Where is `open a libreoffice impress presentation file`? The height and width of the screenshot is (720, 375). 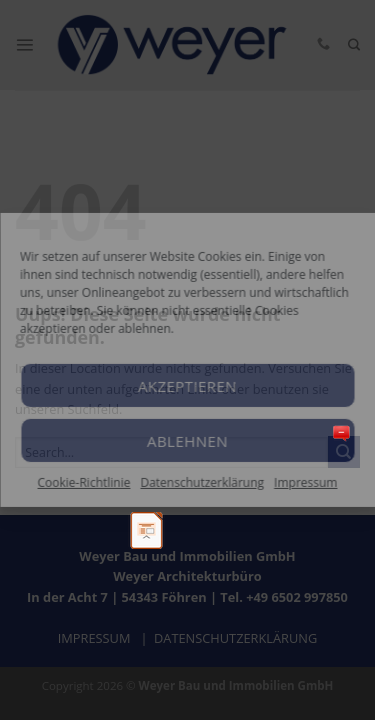 open a libreoffice impress presentation file is located at coordinates (146, 530).